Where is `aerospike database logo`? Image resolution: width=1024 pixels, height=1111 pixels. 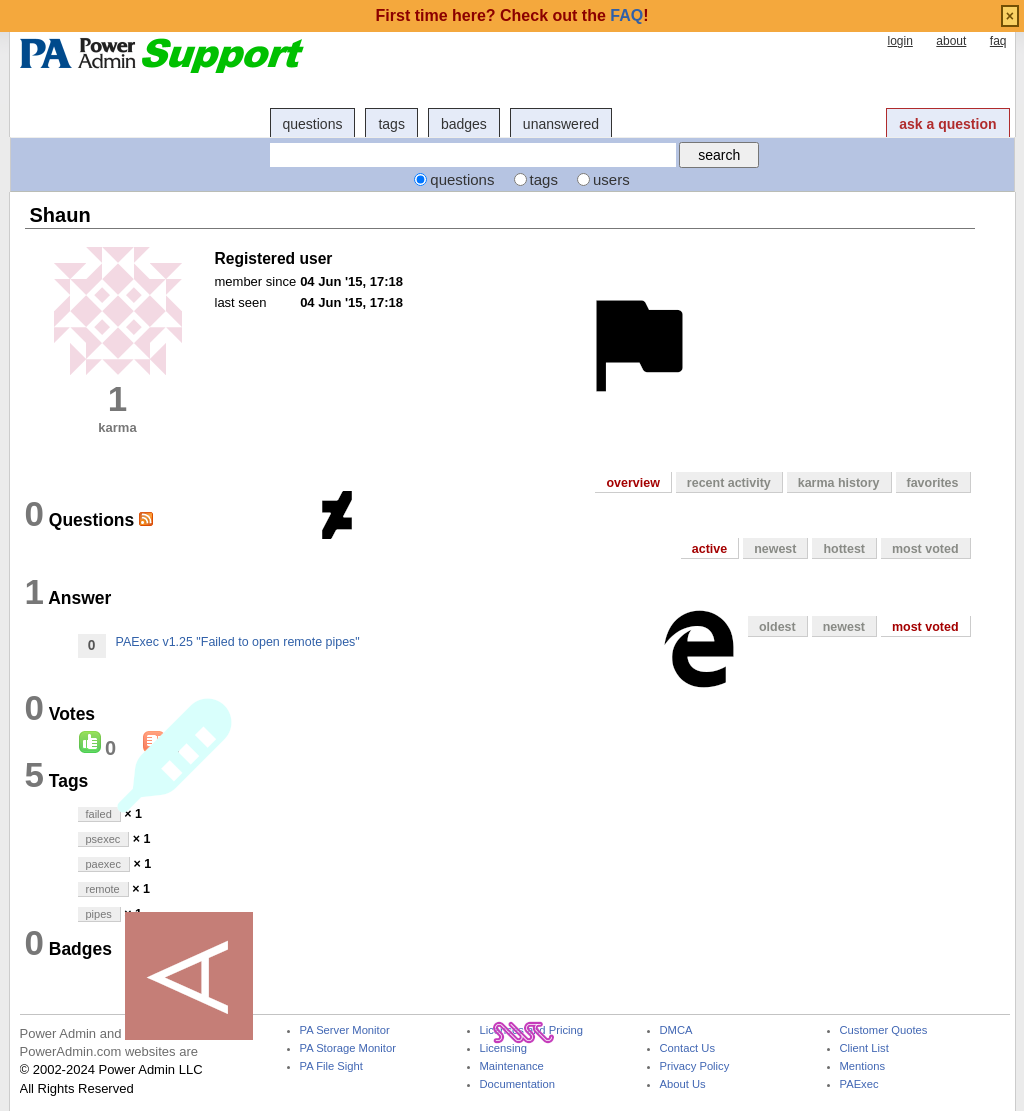 aerospike database logo is located at coordinates (189, 976).